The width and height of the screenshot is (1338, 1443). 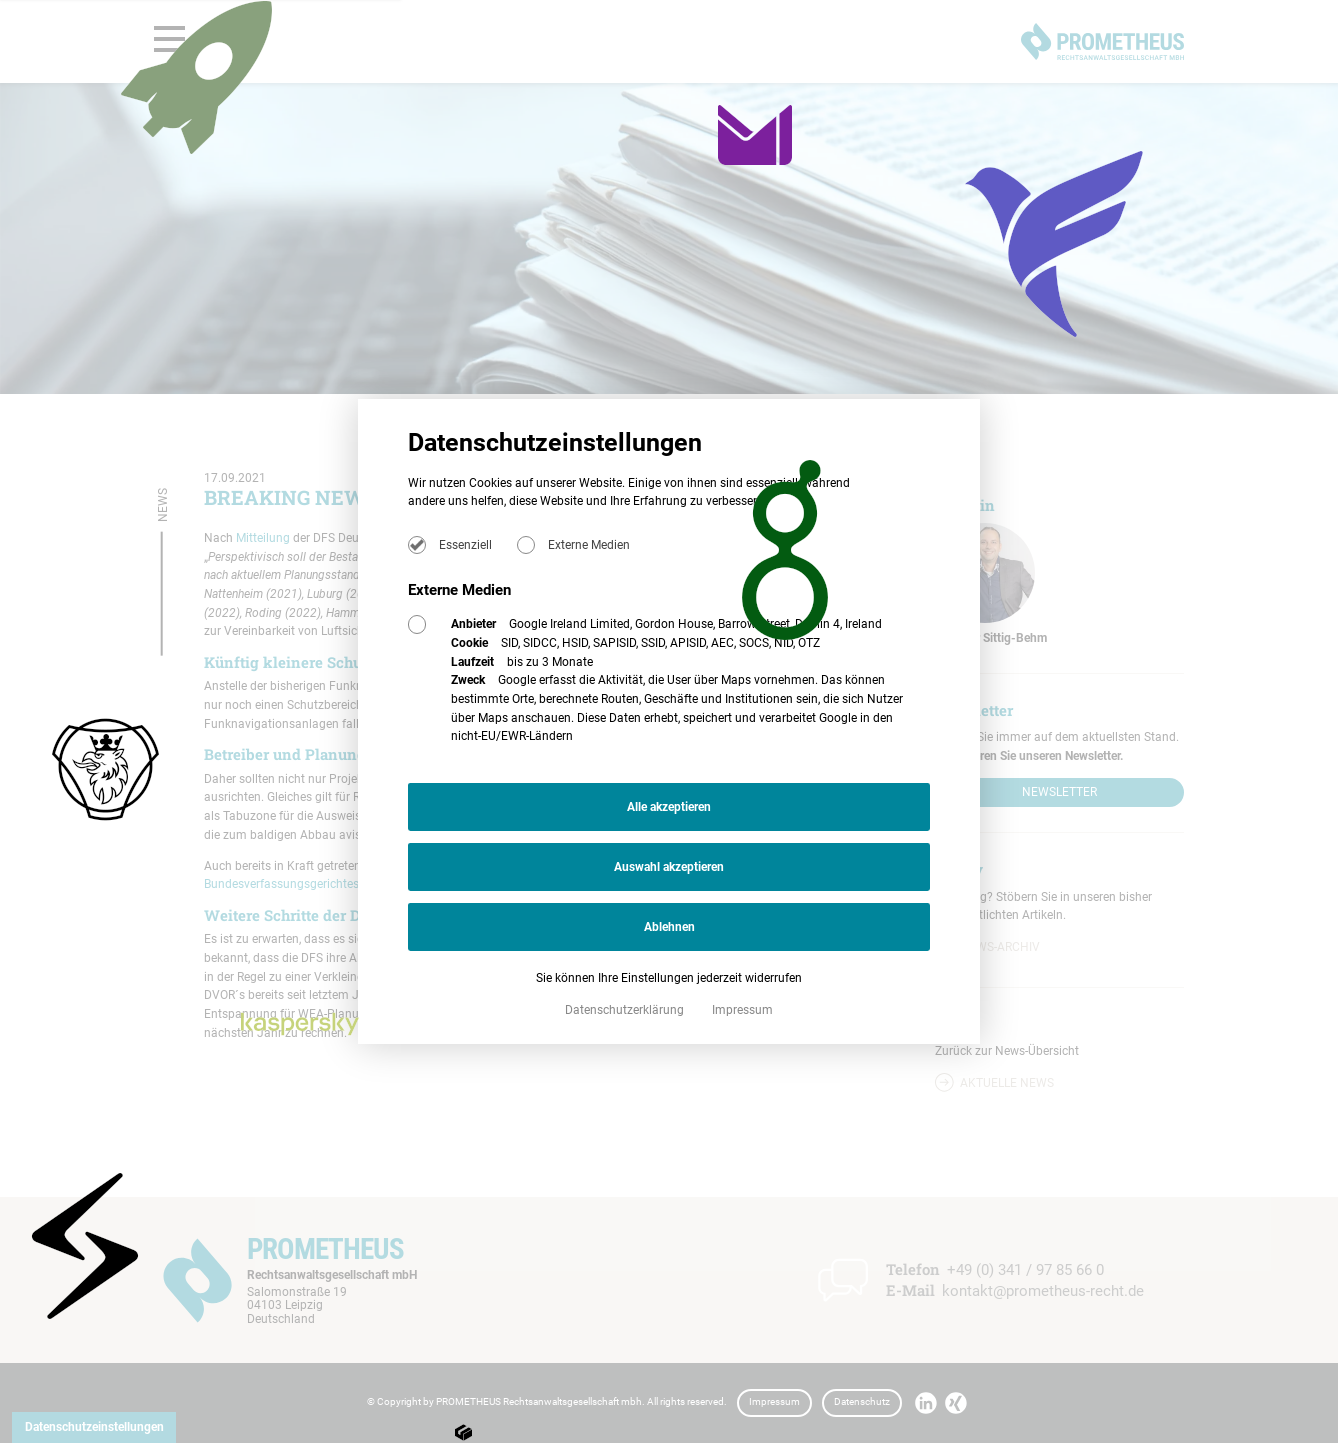 I want to click on open the FamPay app, so click(x=1054, y=244).